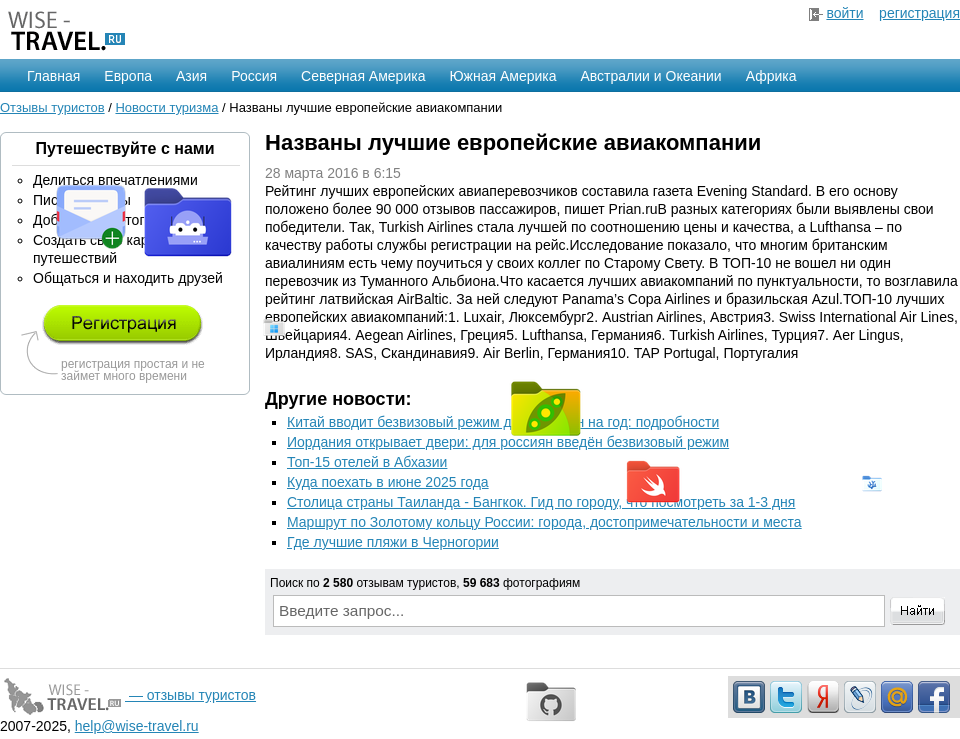 The width and height of the screenshot is (960, 739). What do you see at coordinates (545, 410) in the screenshot?
I see `open peazip compressed files folder` at bounding box center [545, 410].